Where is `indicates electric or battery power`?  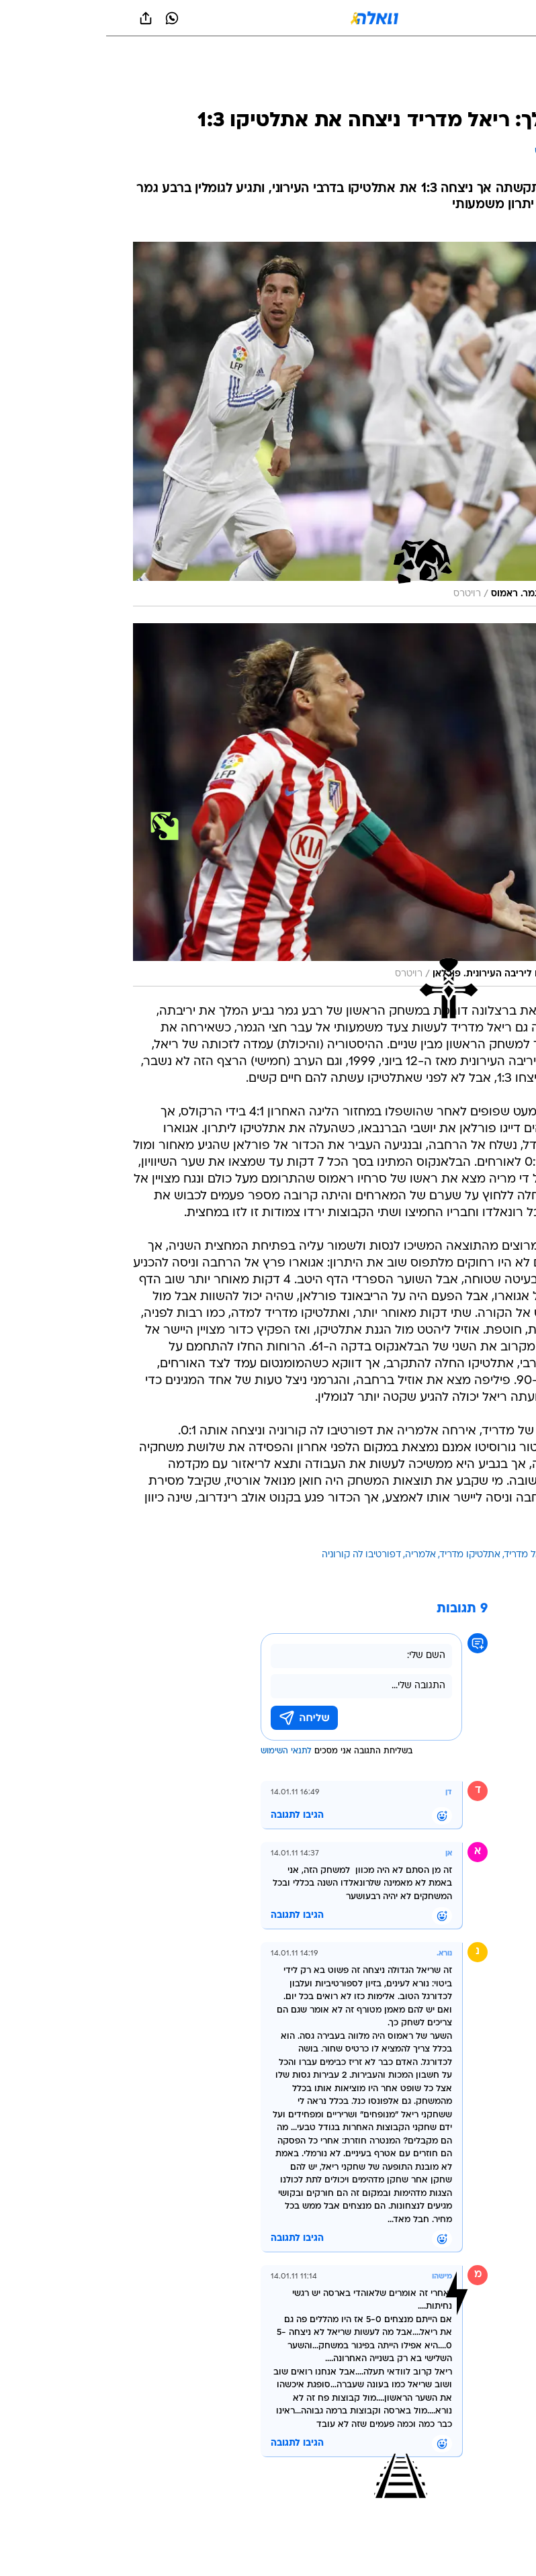 indicates electric or battery power is located at coordinates (457, 2293).